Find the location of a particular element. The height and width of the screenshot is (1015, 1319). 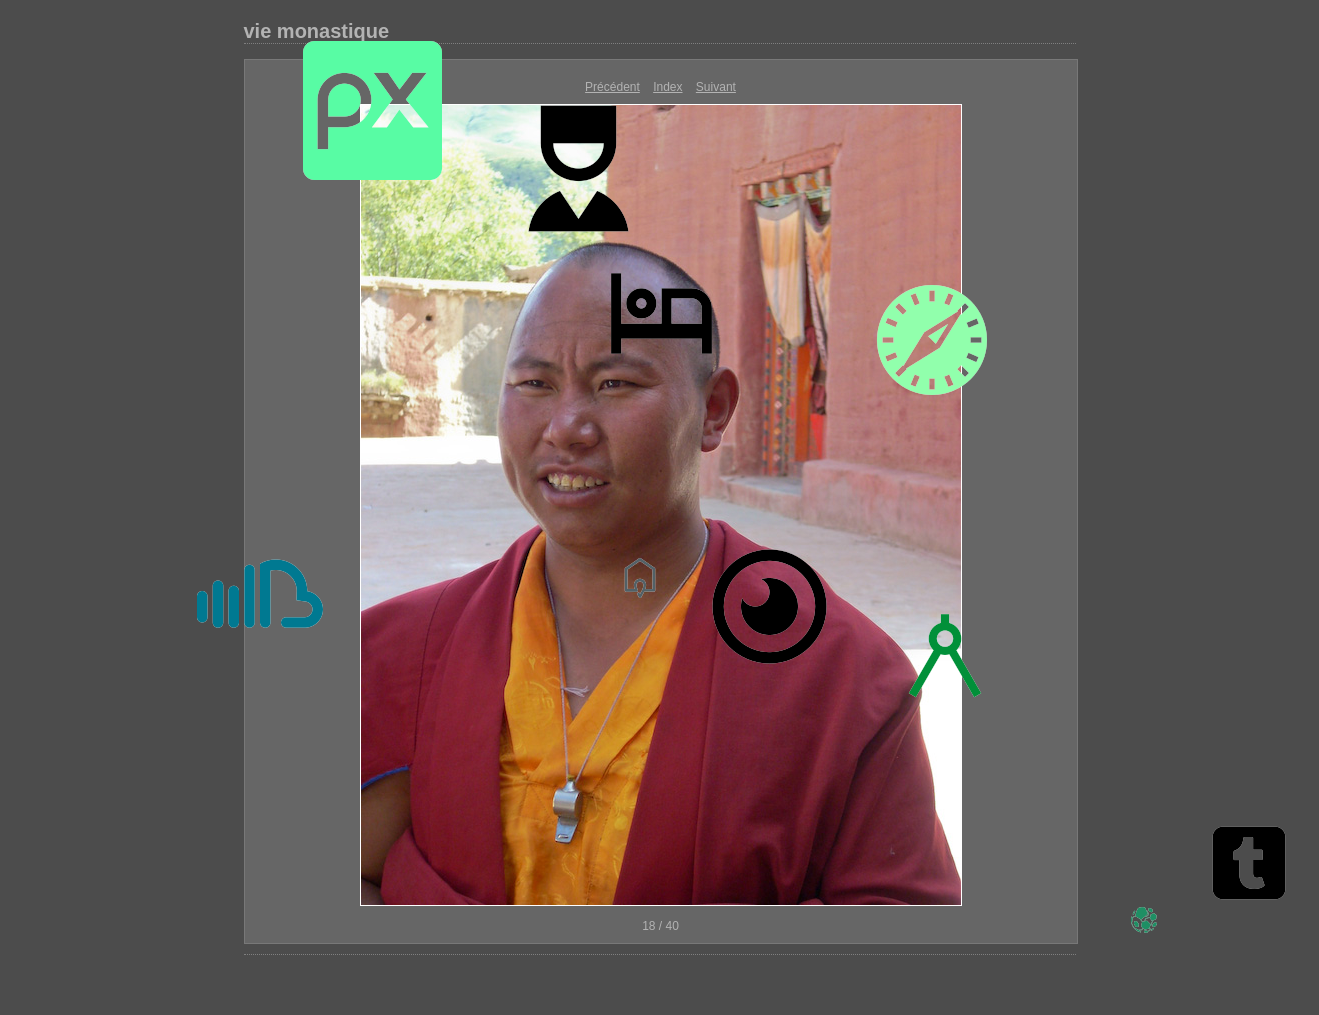

access nursing or healthcare staff services is located at coordinates (578, 168).